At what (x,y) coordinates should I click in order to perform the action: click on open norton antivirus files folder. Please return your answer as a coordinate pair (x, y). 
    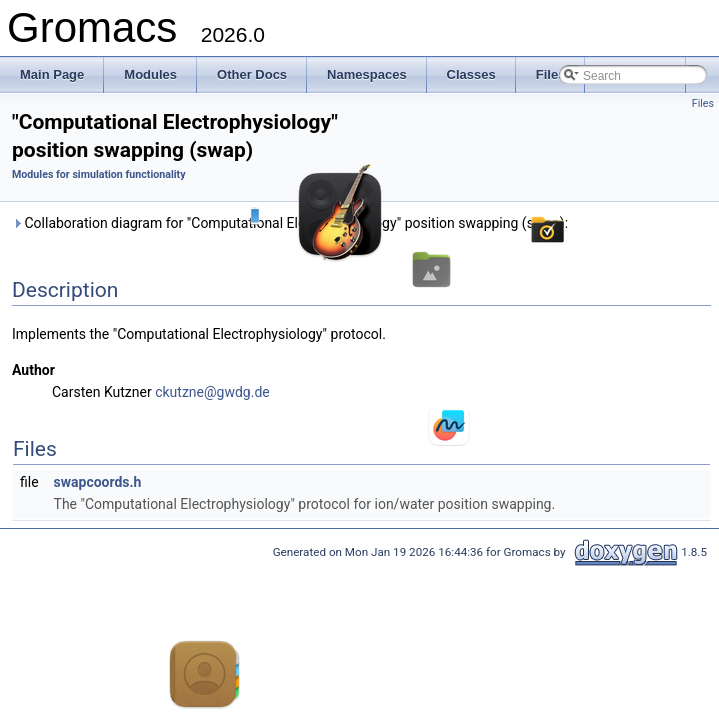
    Looking at the image, I should click on (547, 230).